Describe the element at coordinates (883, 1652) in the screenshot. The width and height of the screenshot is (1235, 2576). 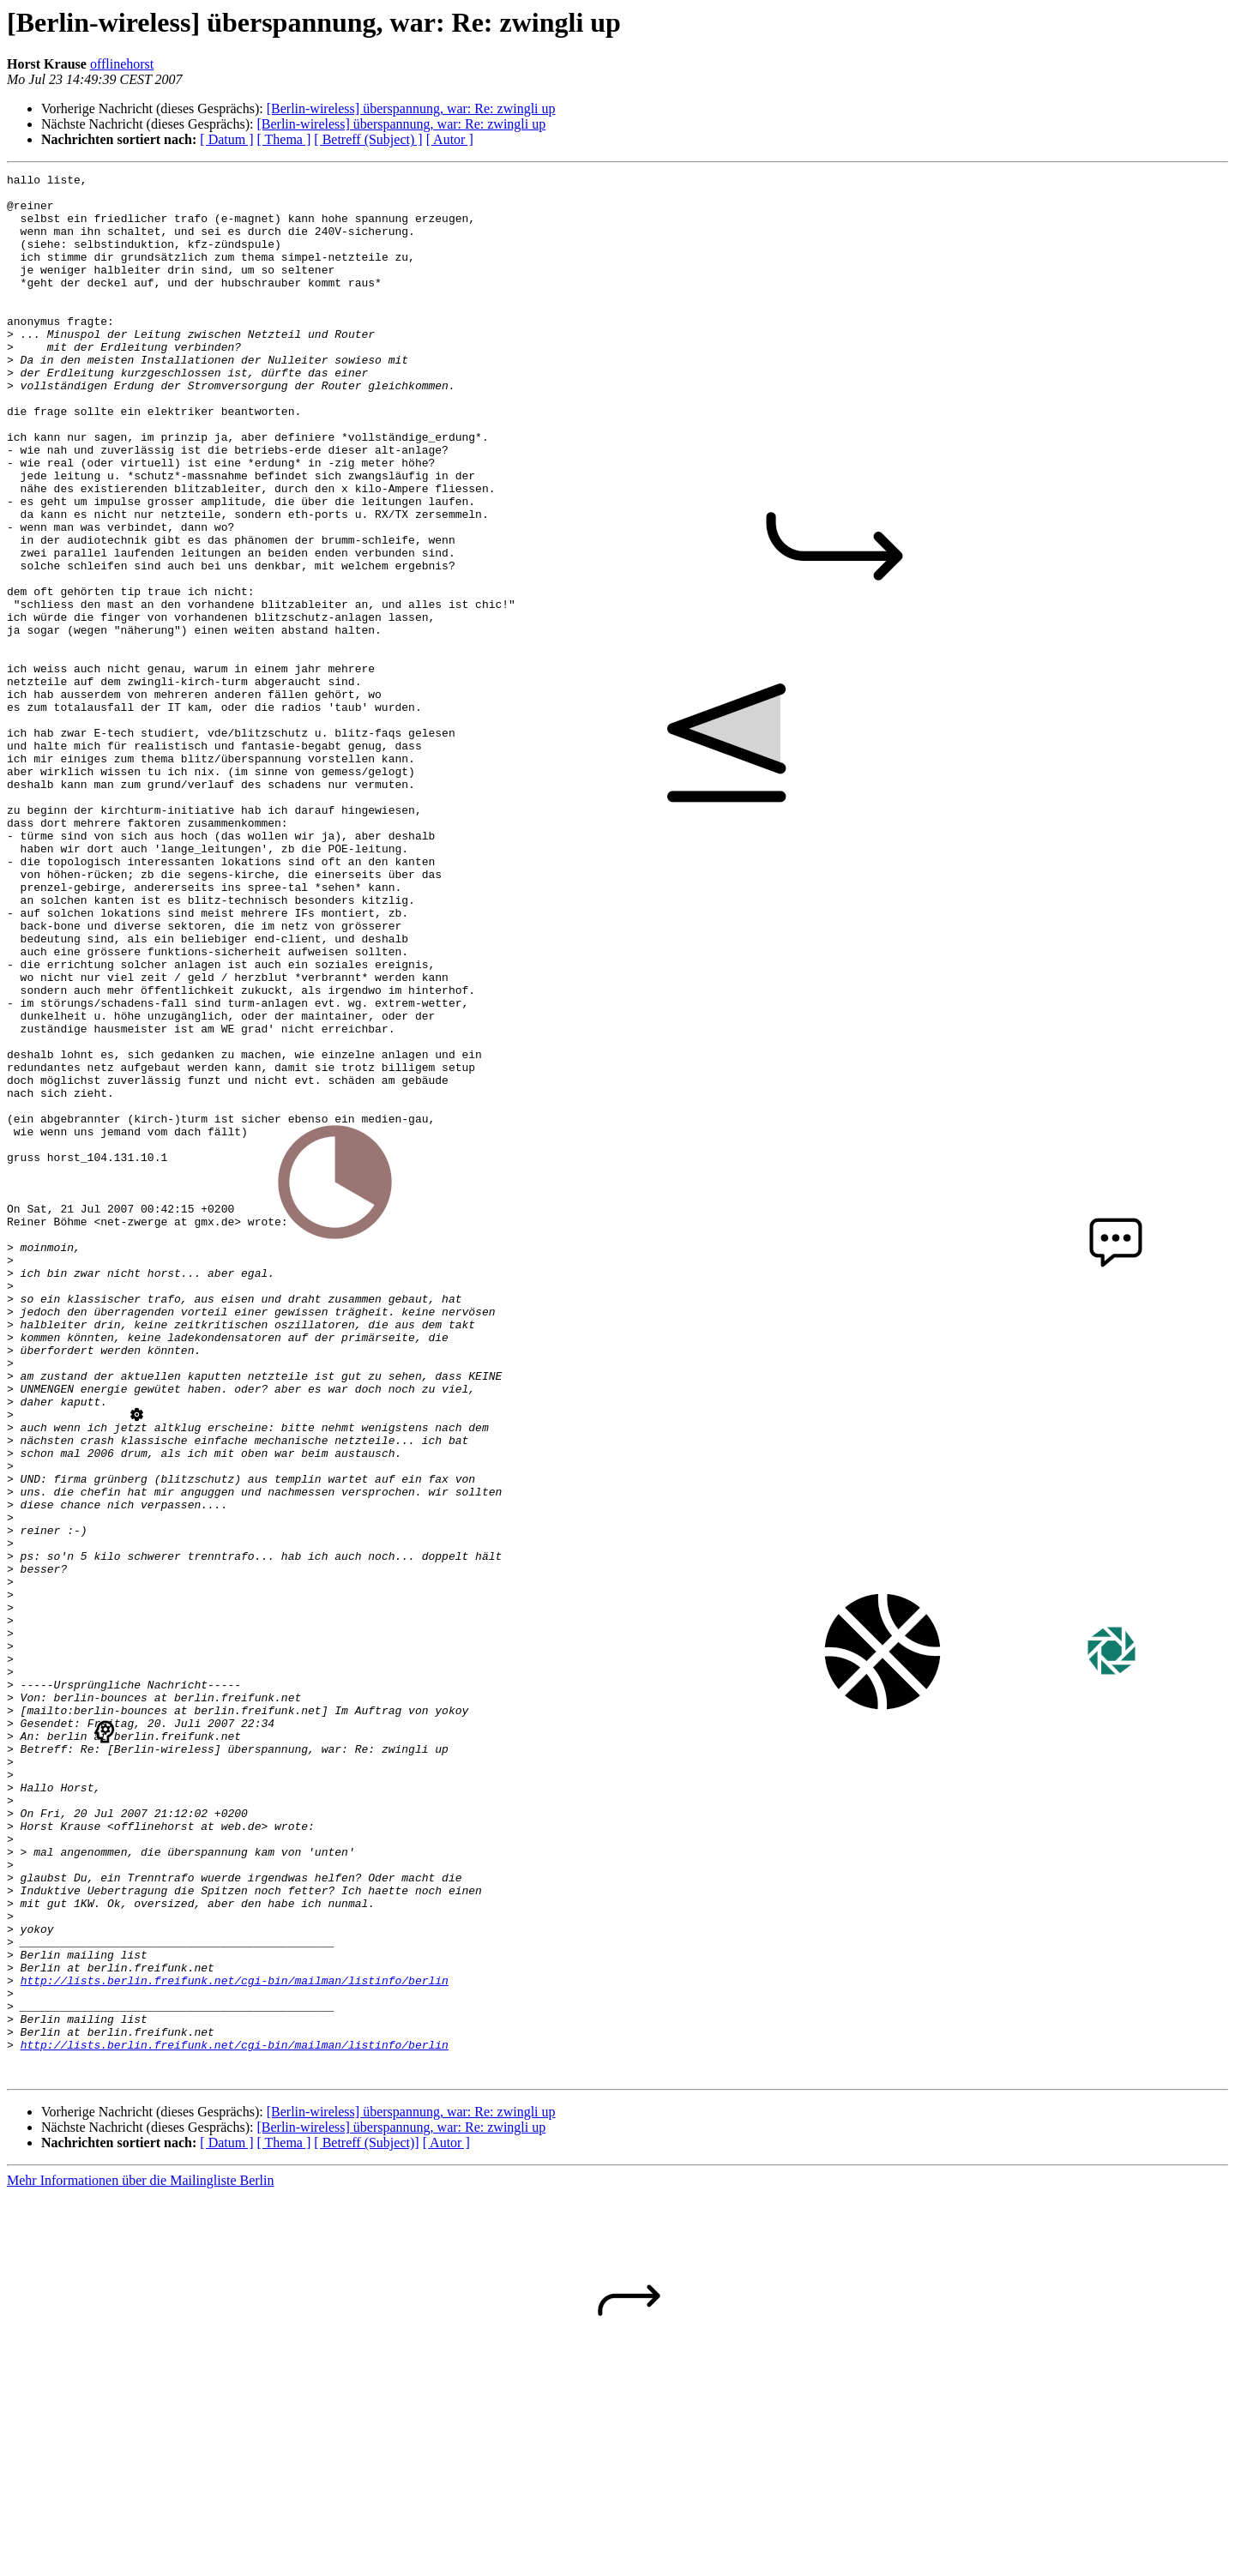
I see `access sports or basketball-related content` at that location.